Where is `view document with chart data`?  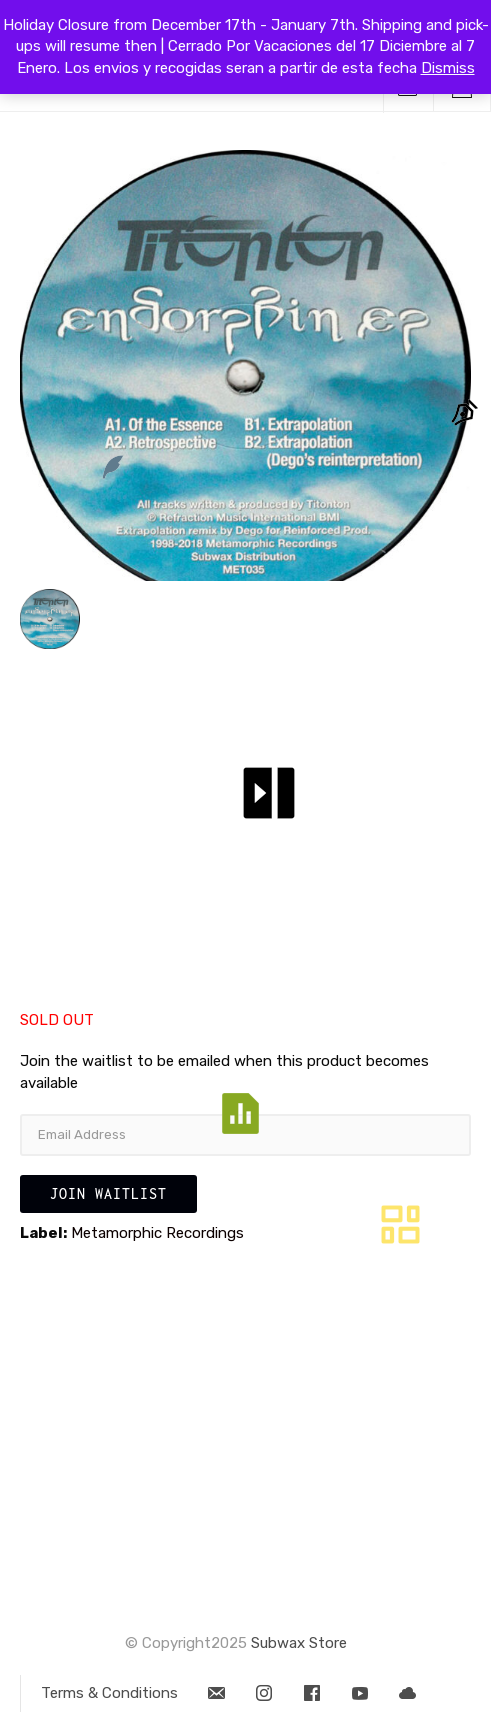
view document with chart data is located at coordinates (240, 1113).